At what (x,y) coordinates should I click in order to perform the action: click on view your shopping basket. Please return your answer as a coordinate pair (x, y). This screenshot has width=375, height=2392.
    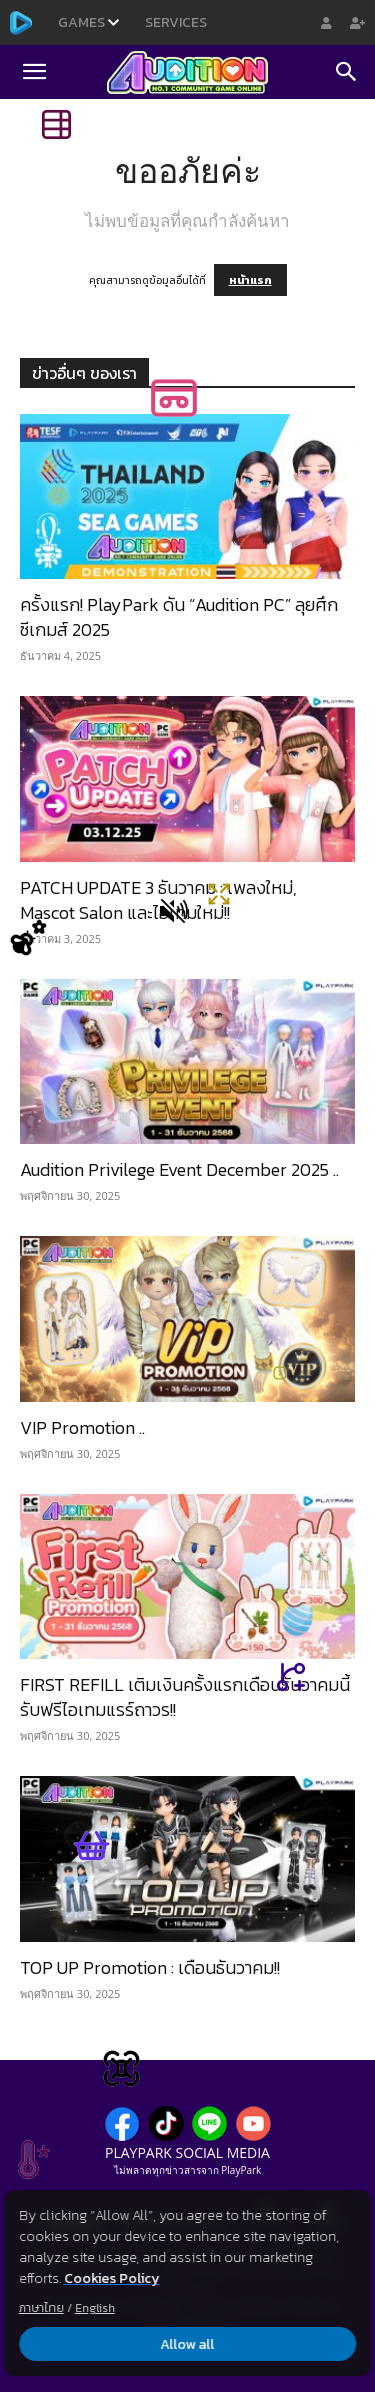
    Looking at the image, I should click on (91, 1845).